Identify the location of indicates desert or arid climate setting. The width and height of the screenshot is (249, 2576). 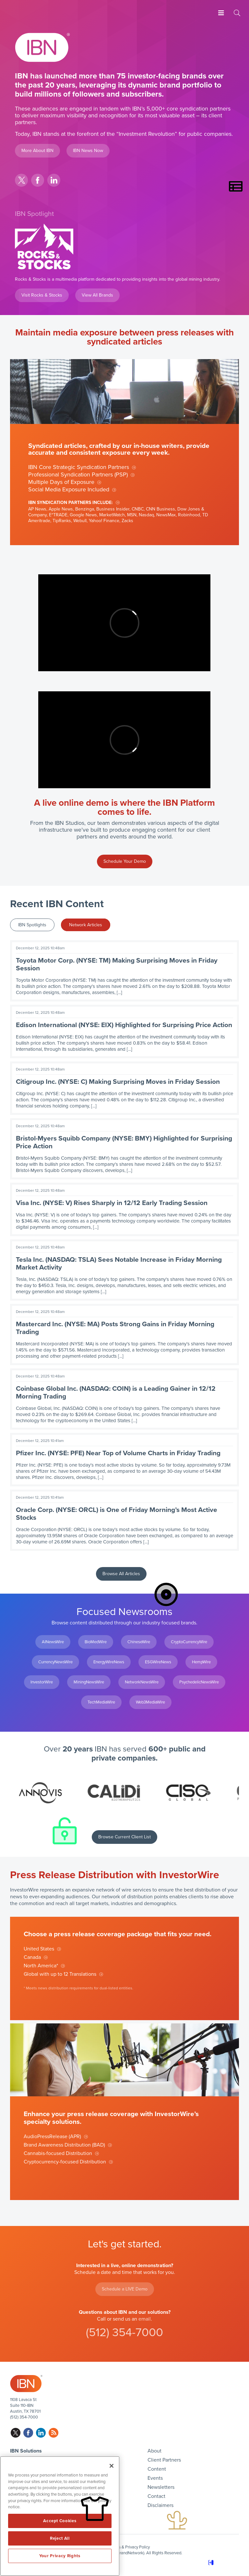
(177, 2521).